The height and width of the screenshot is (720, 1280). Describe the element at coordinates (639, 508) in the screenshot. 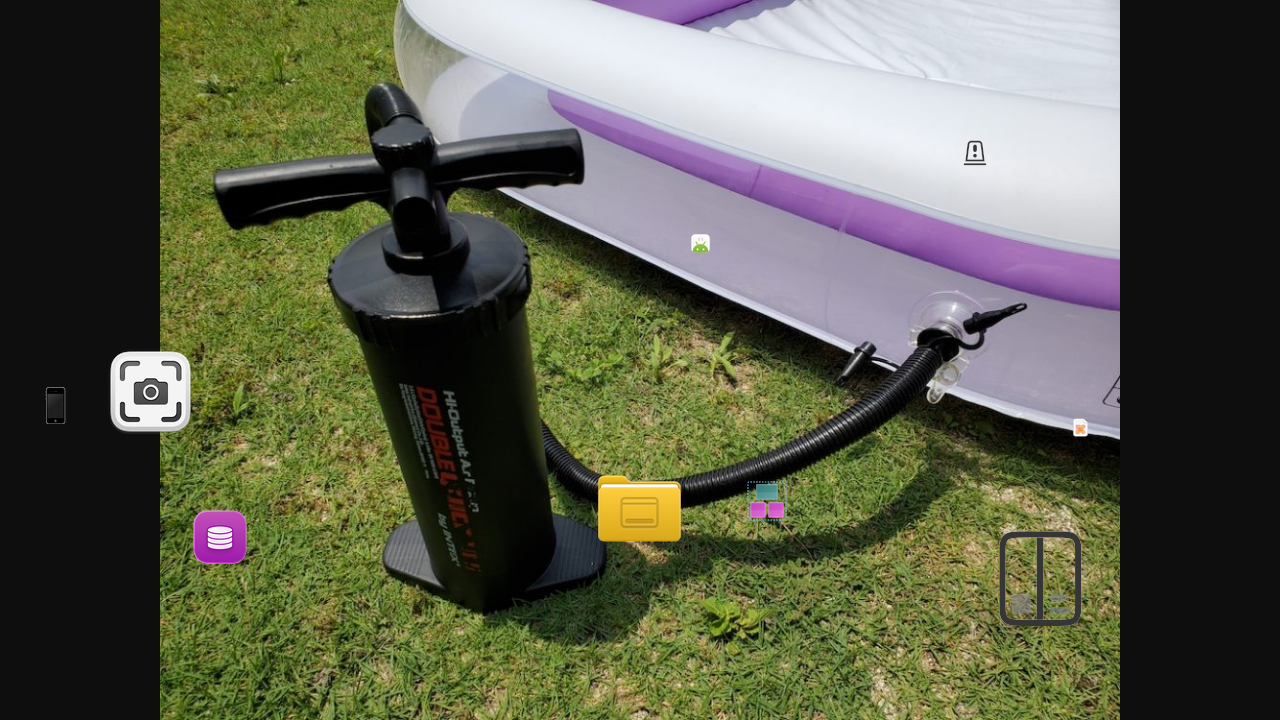

I see `open desktop folder` at that location.